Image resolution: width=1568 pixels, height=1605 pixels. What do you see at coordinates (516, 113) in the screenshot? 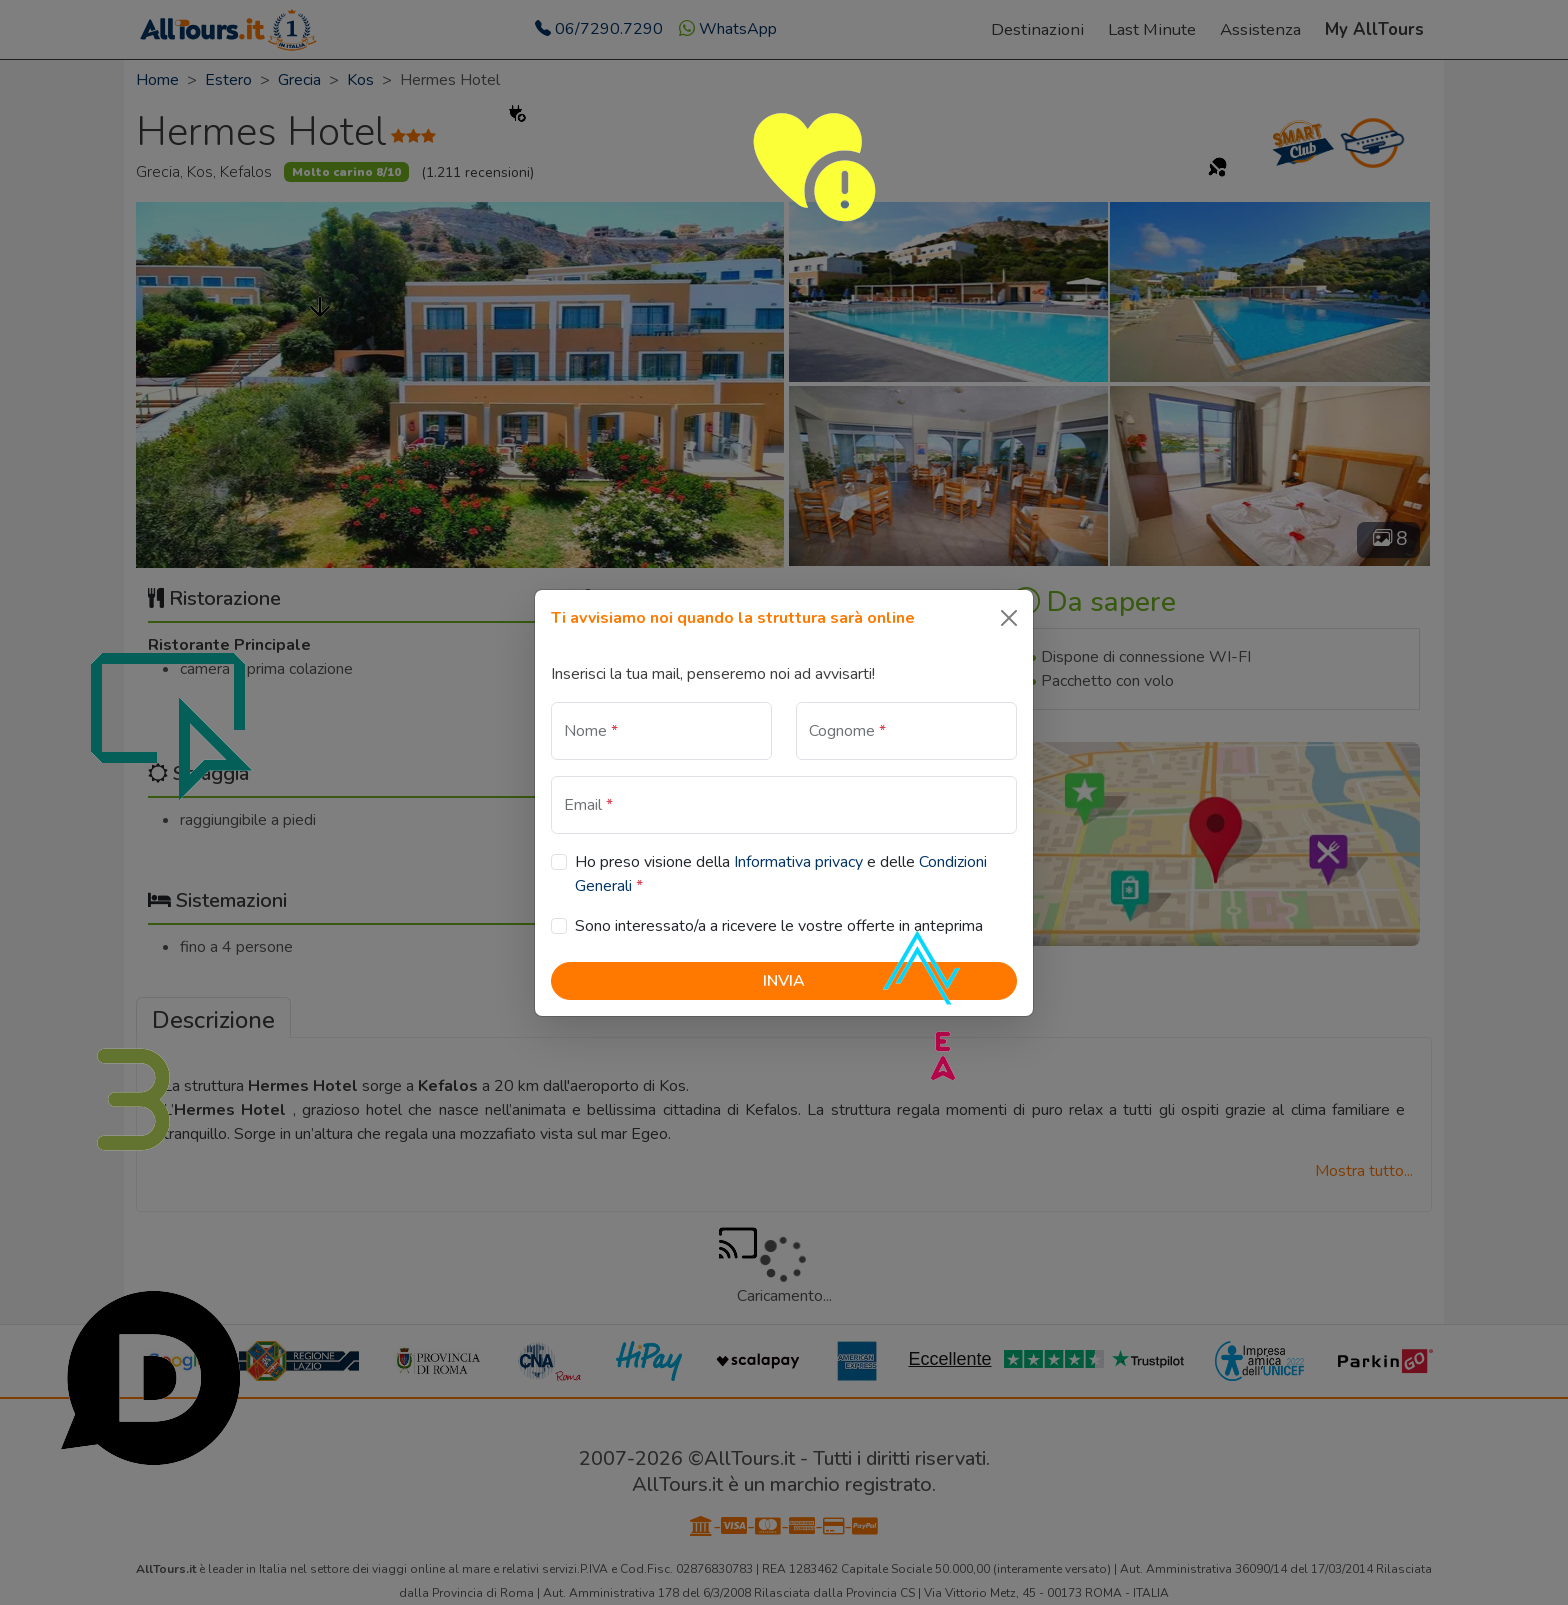
I see `indicates active power connection or charging` at bounding box center [516, 113].